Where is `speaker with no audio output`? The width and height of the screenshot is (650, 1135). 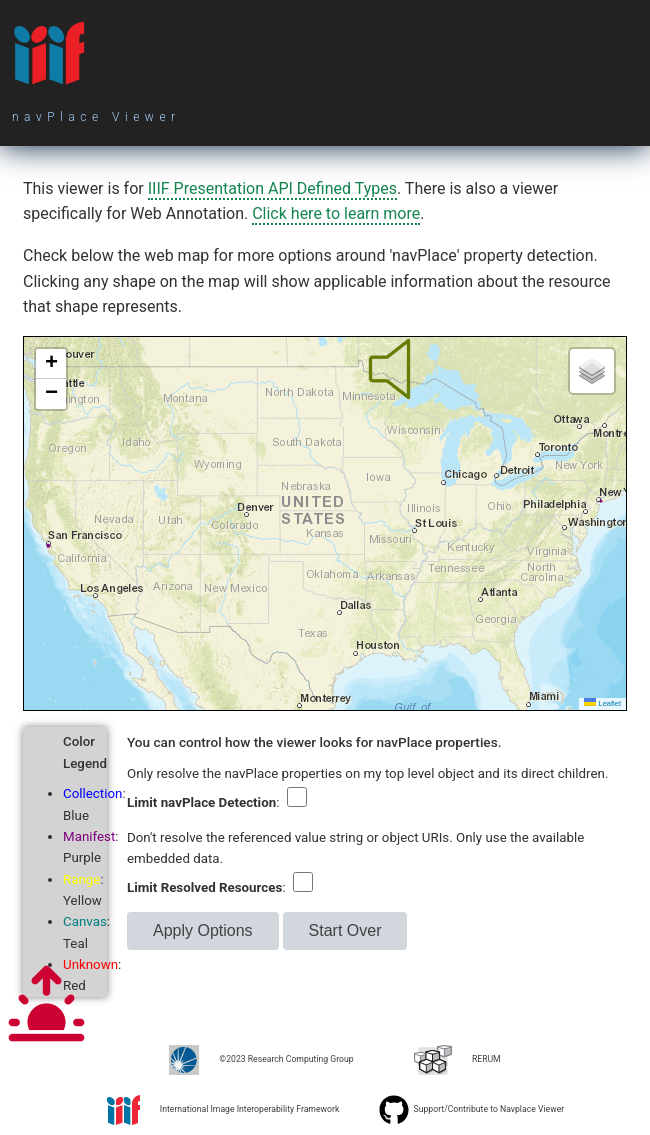
speaker with no audio output is located at coordinates (399, 369).